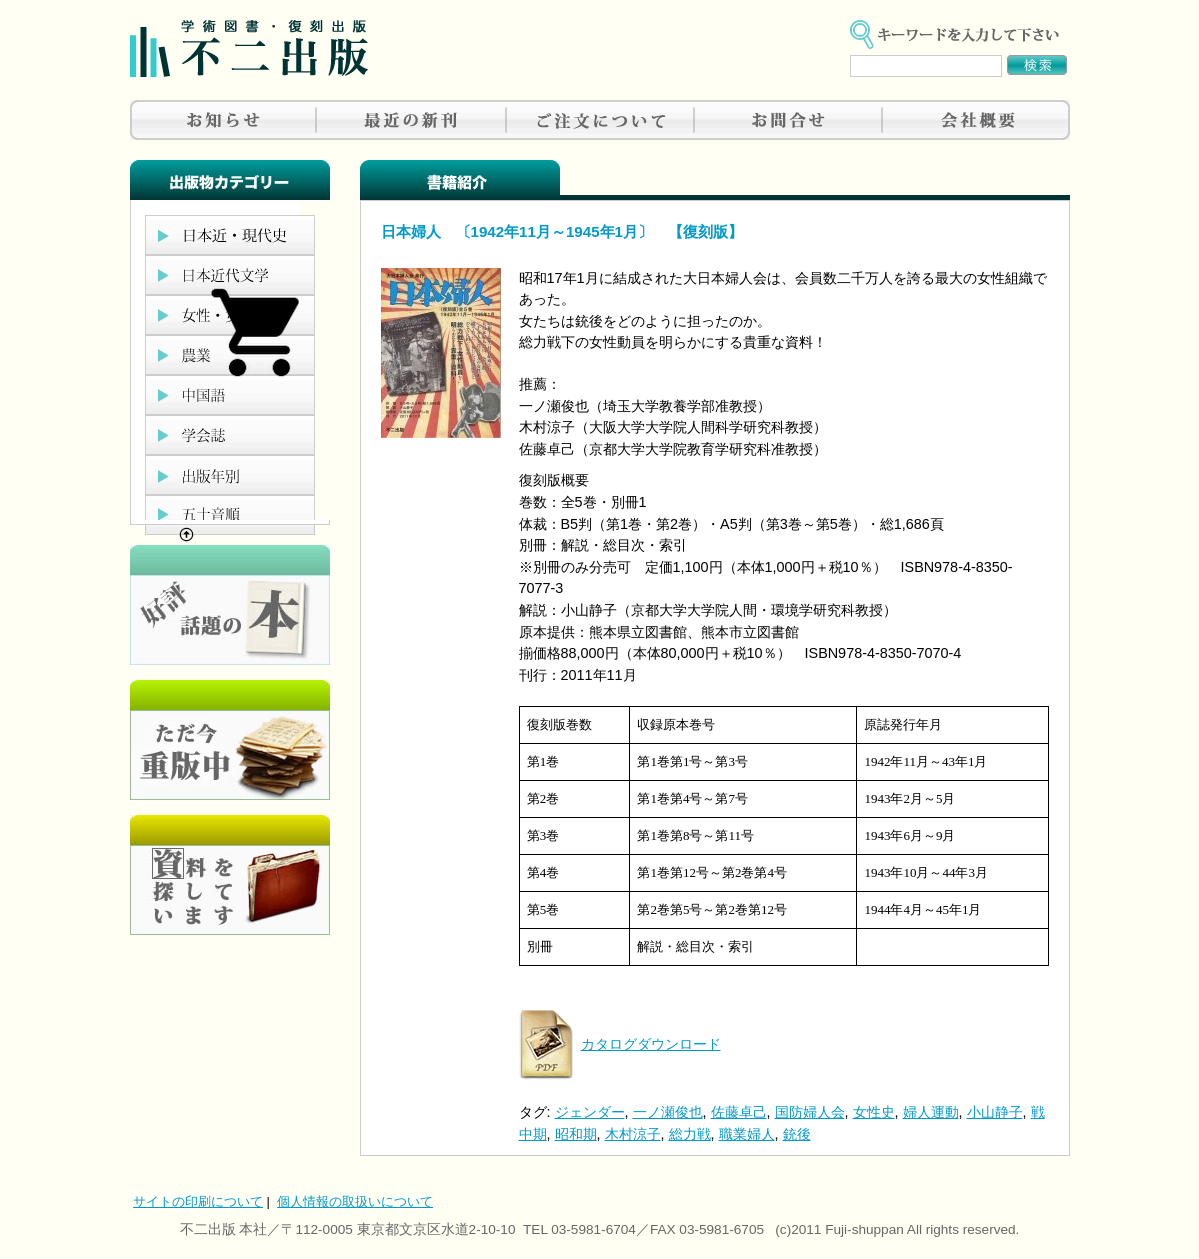 The width and height of the screenshot is (1199, 1259). Describe the element at coordinates (186, 534) in the screenshot. I see `scroll to top of page` at that location.